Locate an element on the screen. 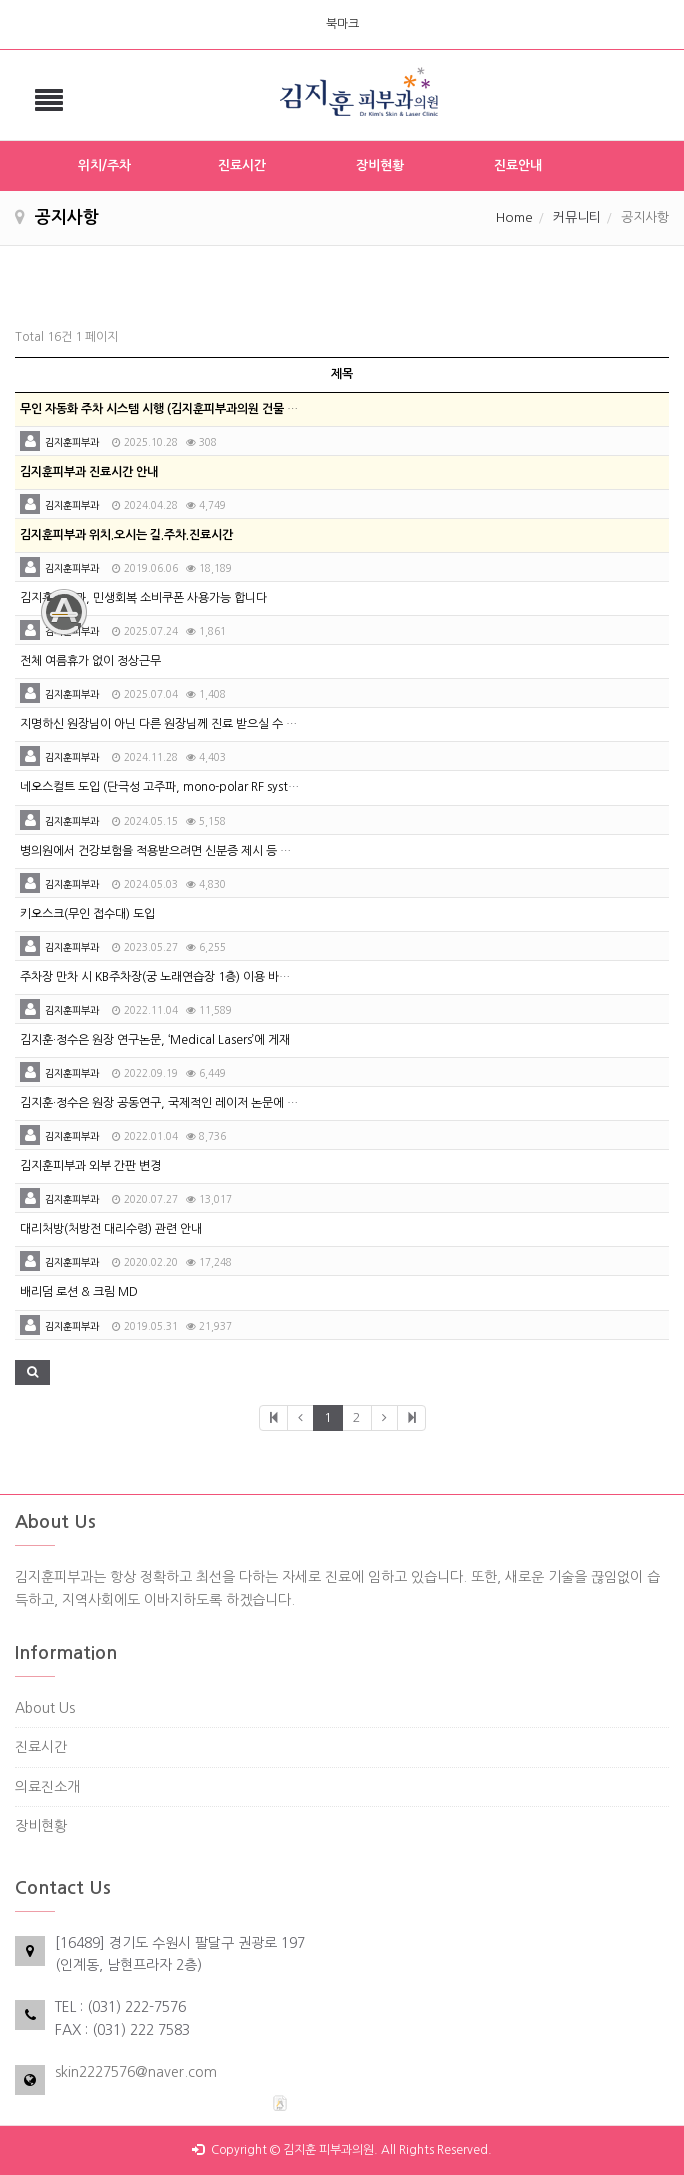 Image resolution: width=684 pixels, height=2175 pixels. open the software update application is located at coordinates (64, 612).